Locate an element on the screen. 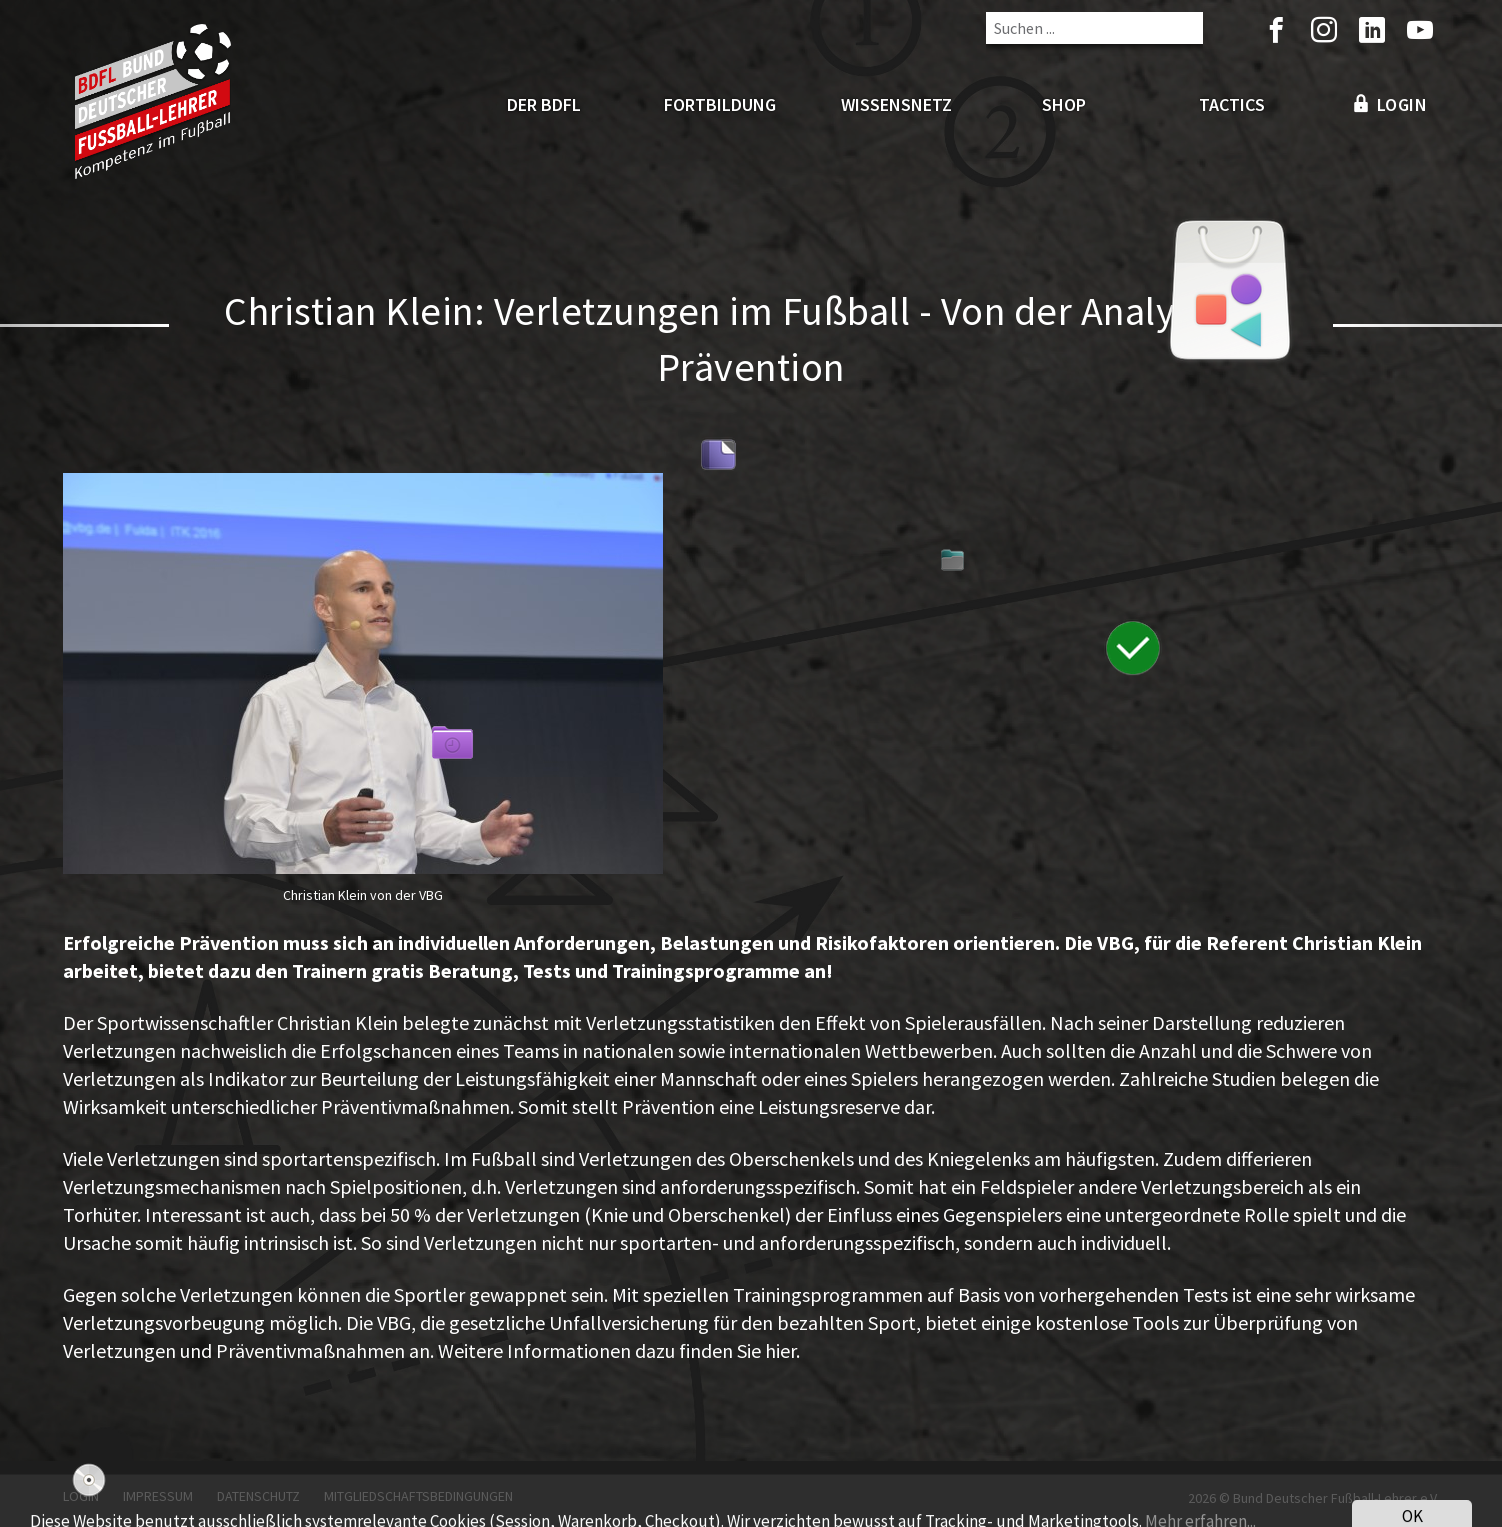 The height and width of the screenshot is (1527, 1502). dropbox file sync complete is located at coordinates (1133, 648).